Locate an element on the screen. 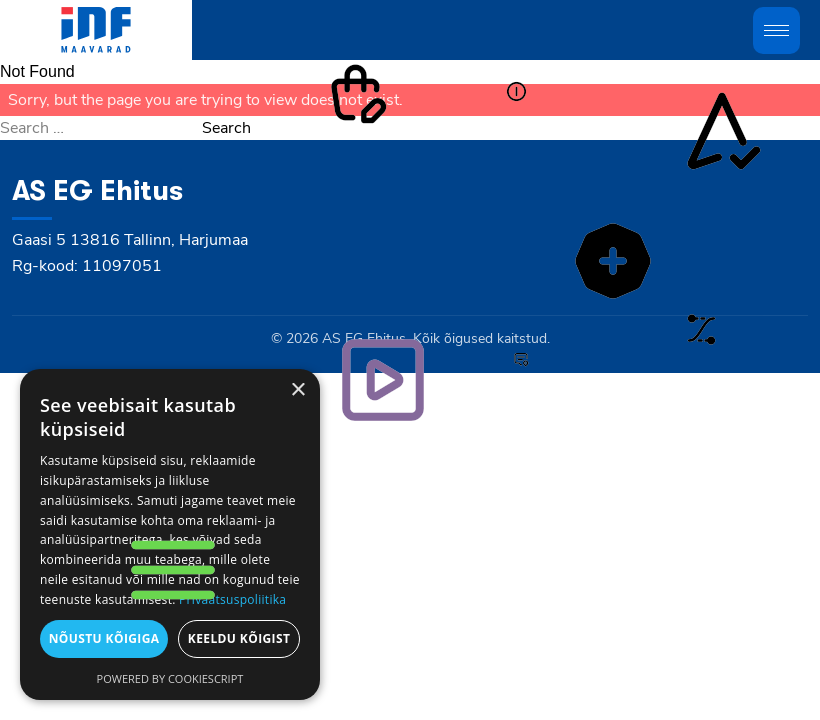  open navigation menu is located at coordinates (173, 570).